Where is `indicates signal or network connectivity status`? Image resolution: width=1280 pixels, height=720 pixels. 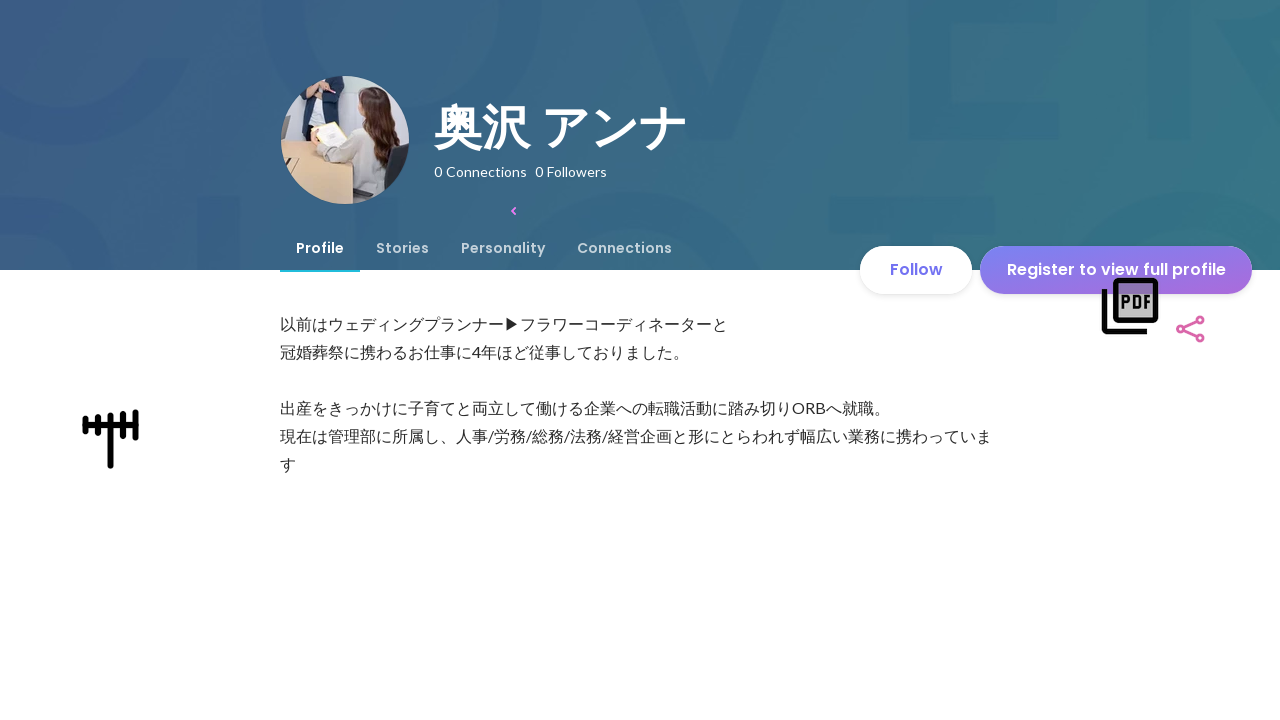
indicates signal or network connectivity status is located at coordinates (110, 437).